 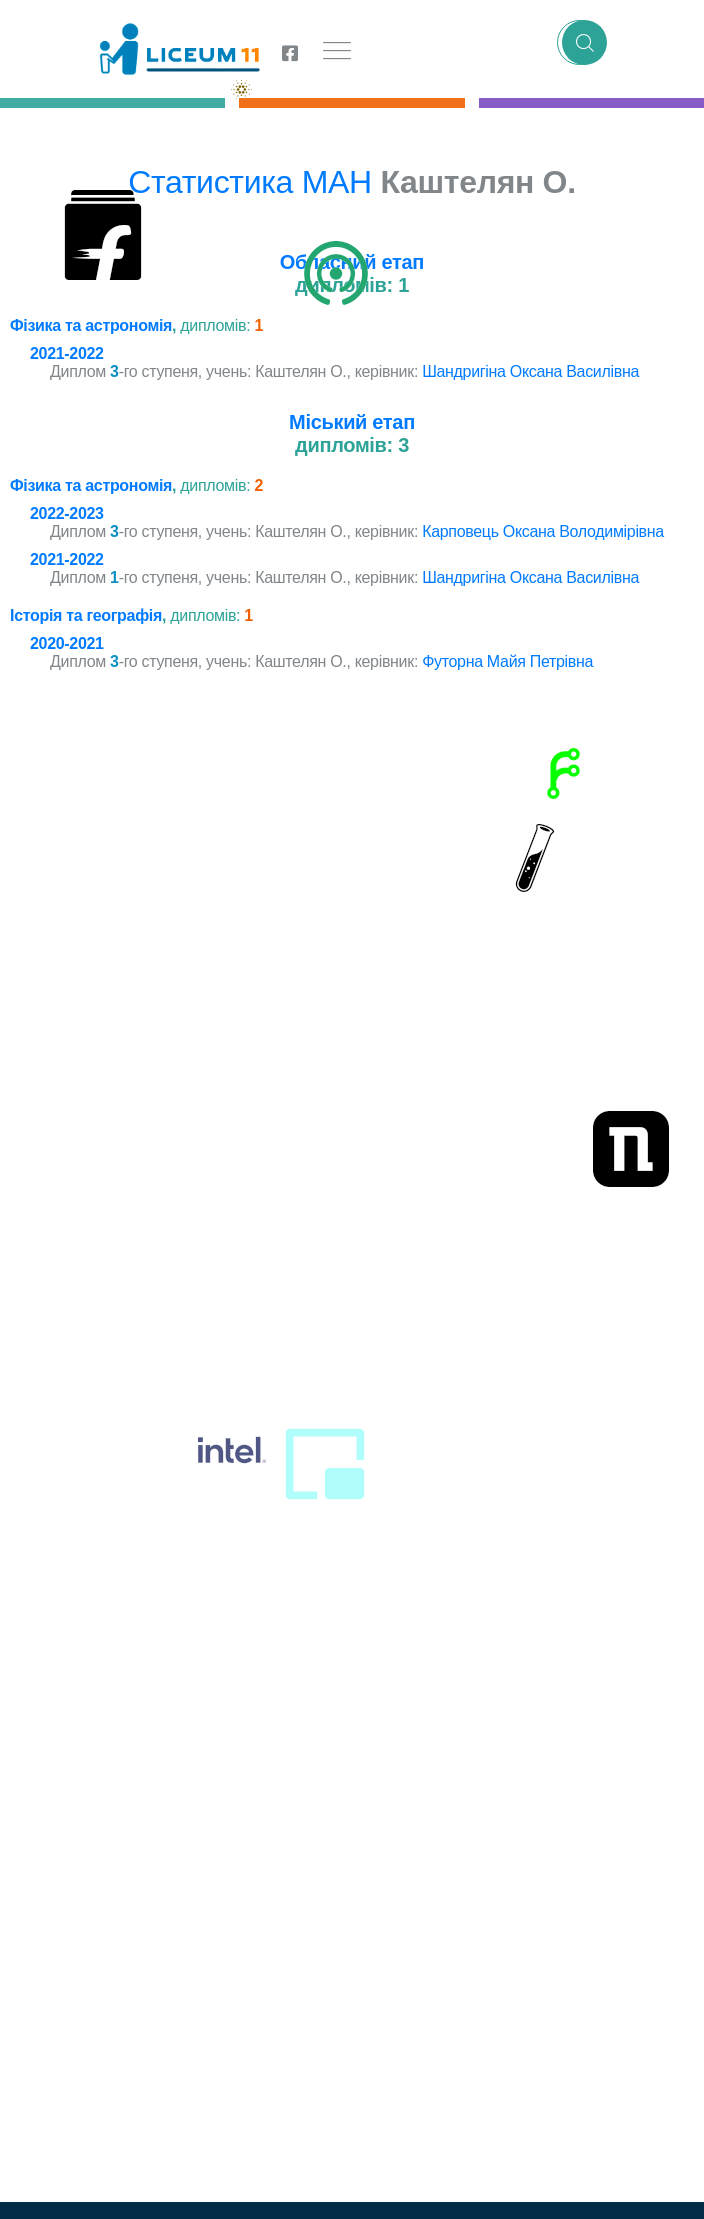 I want to click on jekyll static site generator logo, so click(x=535, y=858).